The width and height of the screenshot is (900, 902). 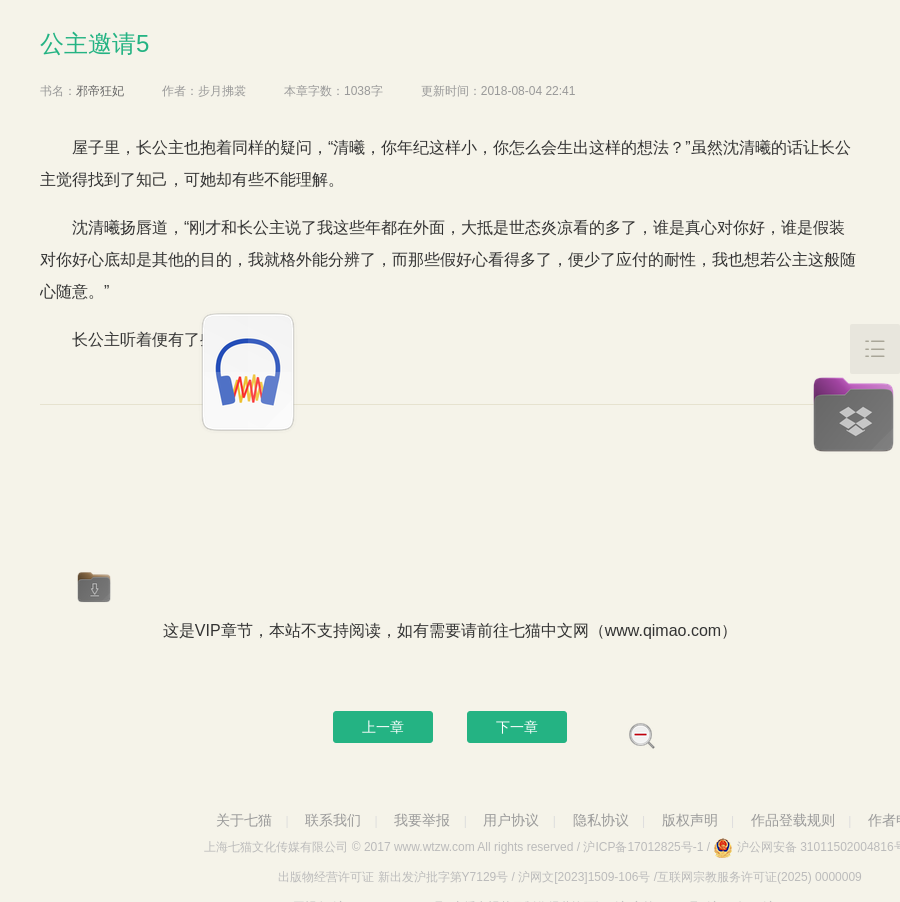 I want to click on open downloads folder, so click(x=94, y=587).